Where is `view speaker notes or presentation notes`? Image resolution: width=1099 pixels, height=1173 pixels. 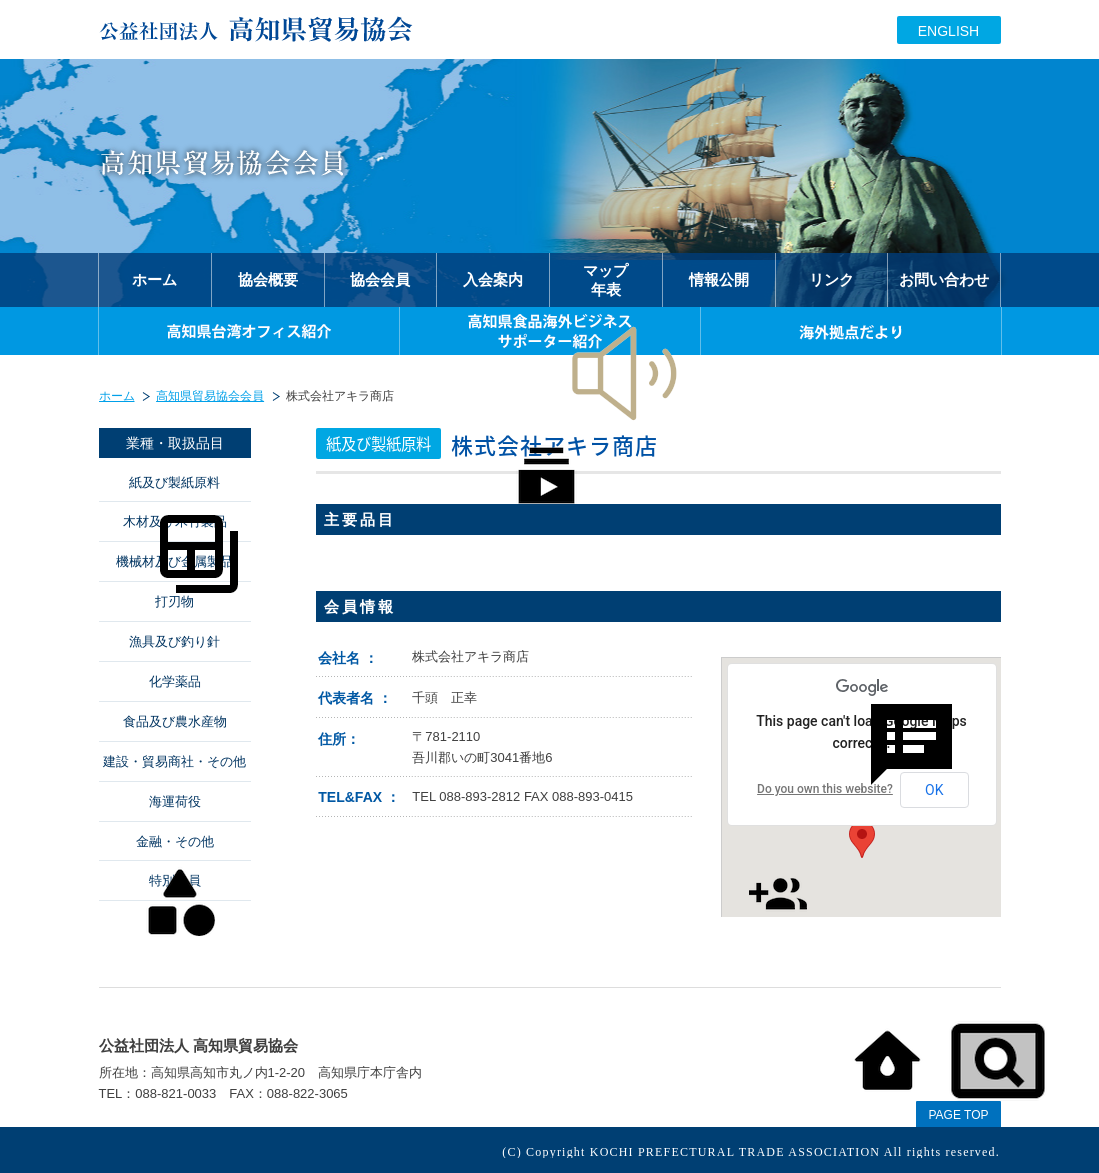 view speaker notes or presentation notes is located at coordinates (911, 744).